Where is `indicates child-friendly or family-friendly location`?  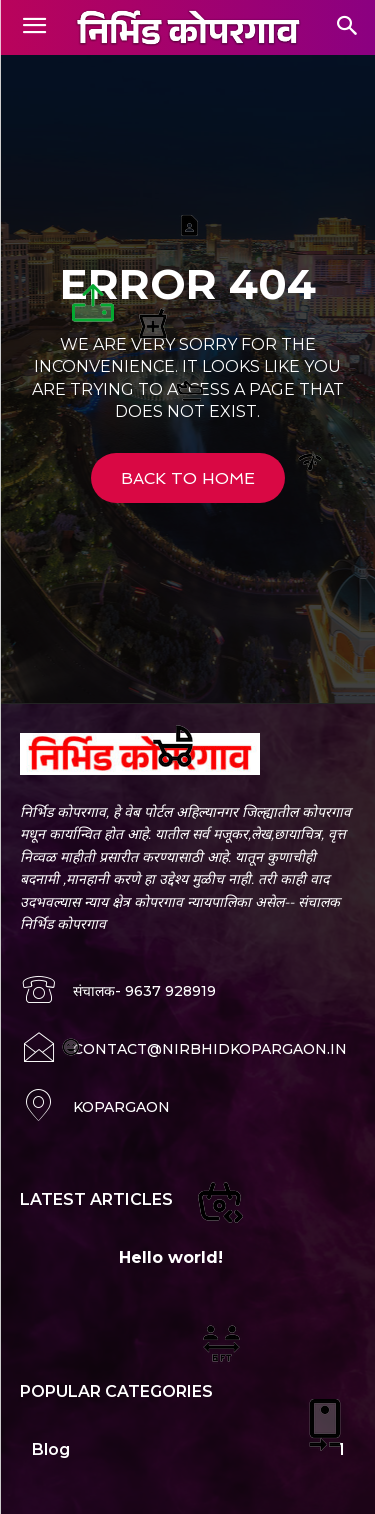
indicates child-friendly or family-friendly location is located at coordinates (174, 746).